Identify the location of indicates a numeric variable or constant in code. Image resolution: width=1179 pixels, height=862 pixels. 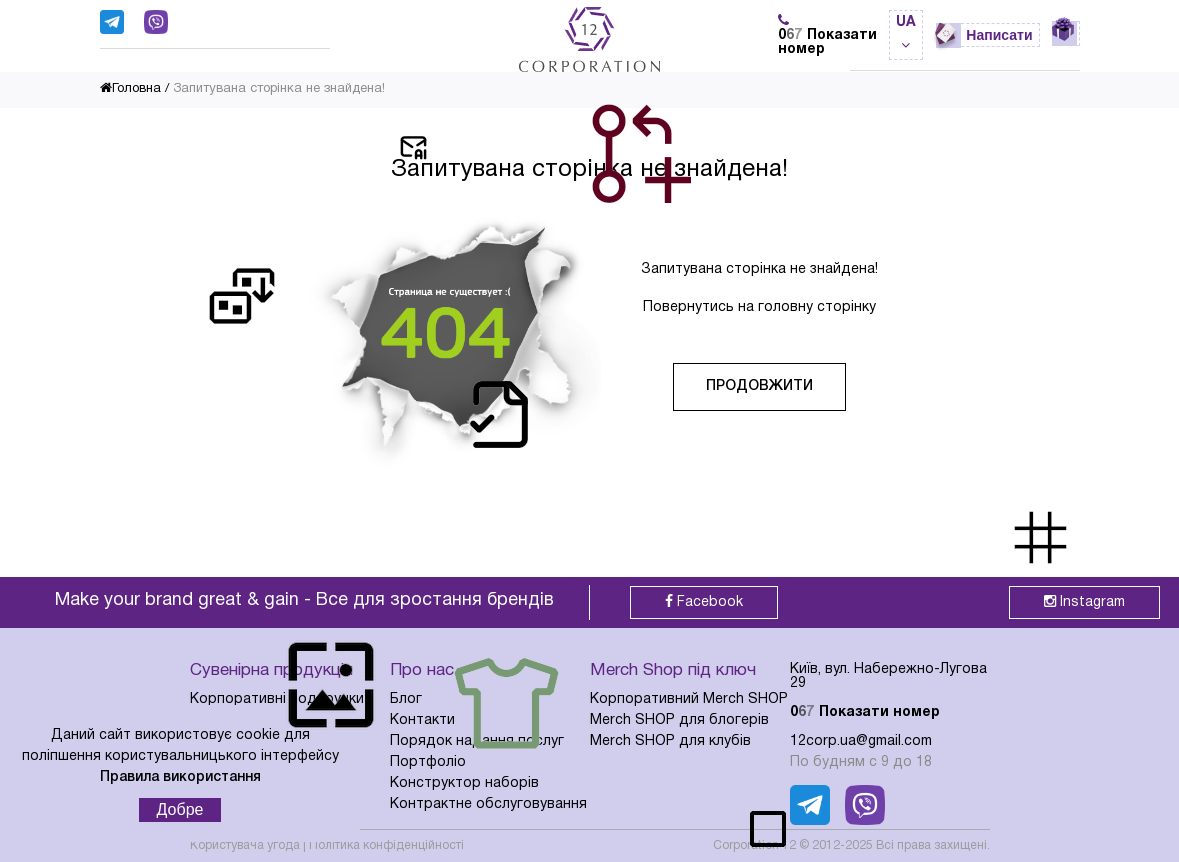
(1040, 537).